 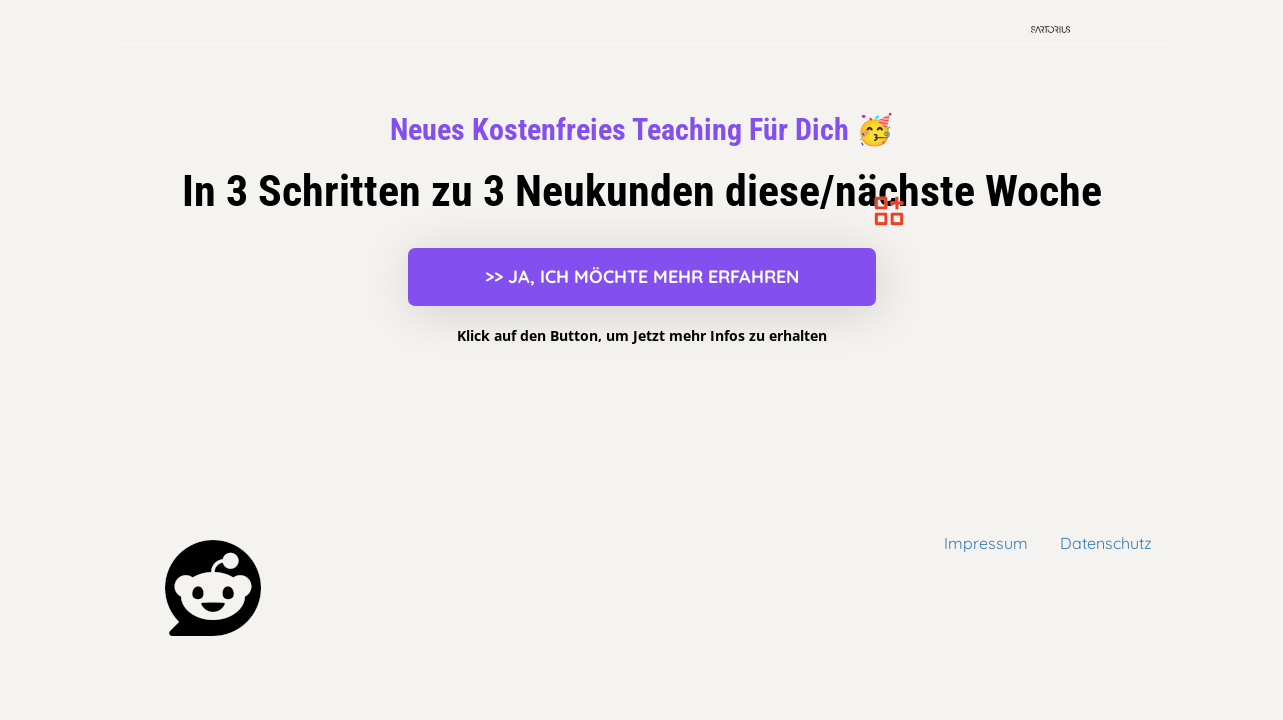 What do you see at coordinates (213, 588) in the screenshot?
I see `open the Reddit app` at bounding box center [213, 588].